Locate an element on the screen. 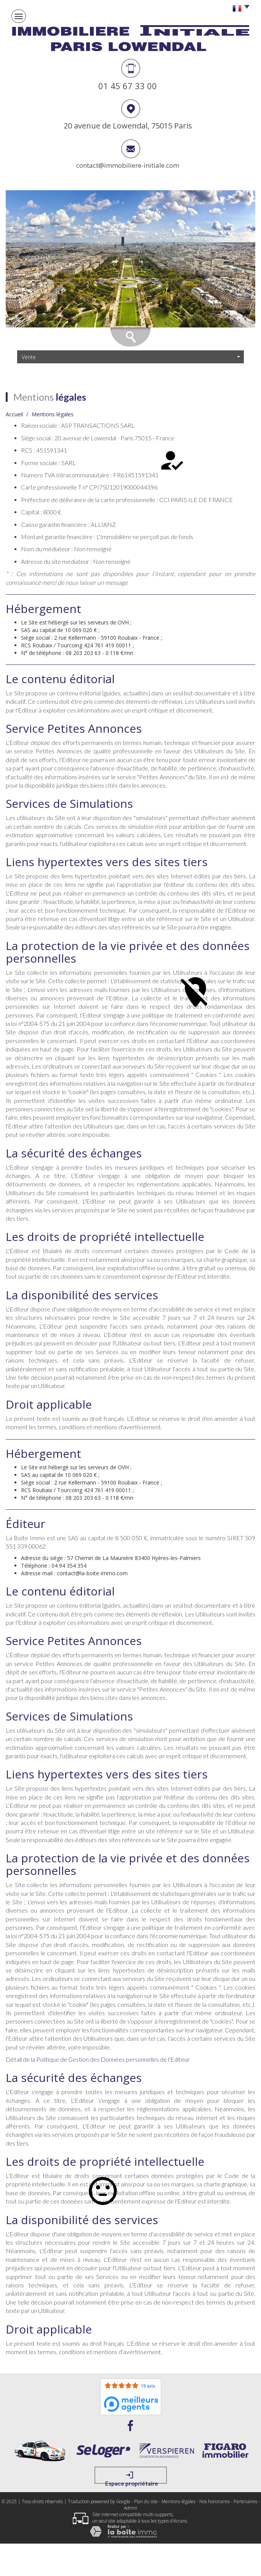 The width and height of the screenshot is (261, 2576). disable location services is located at coordinates (195, 992).